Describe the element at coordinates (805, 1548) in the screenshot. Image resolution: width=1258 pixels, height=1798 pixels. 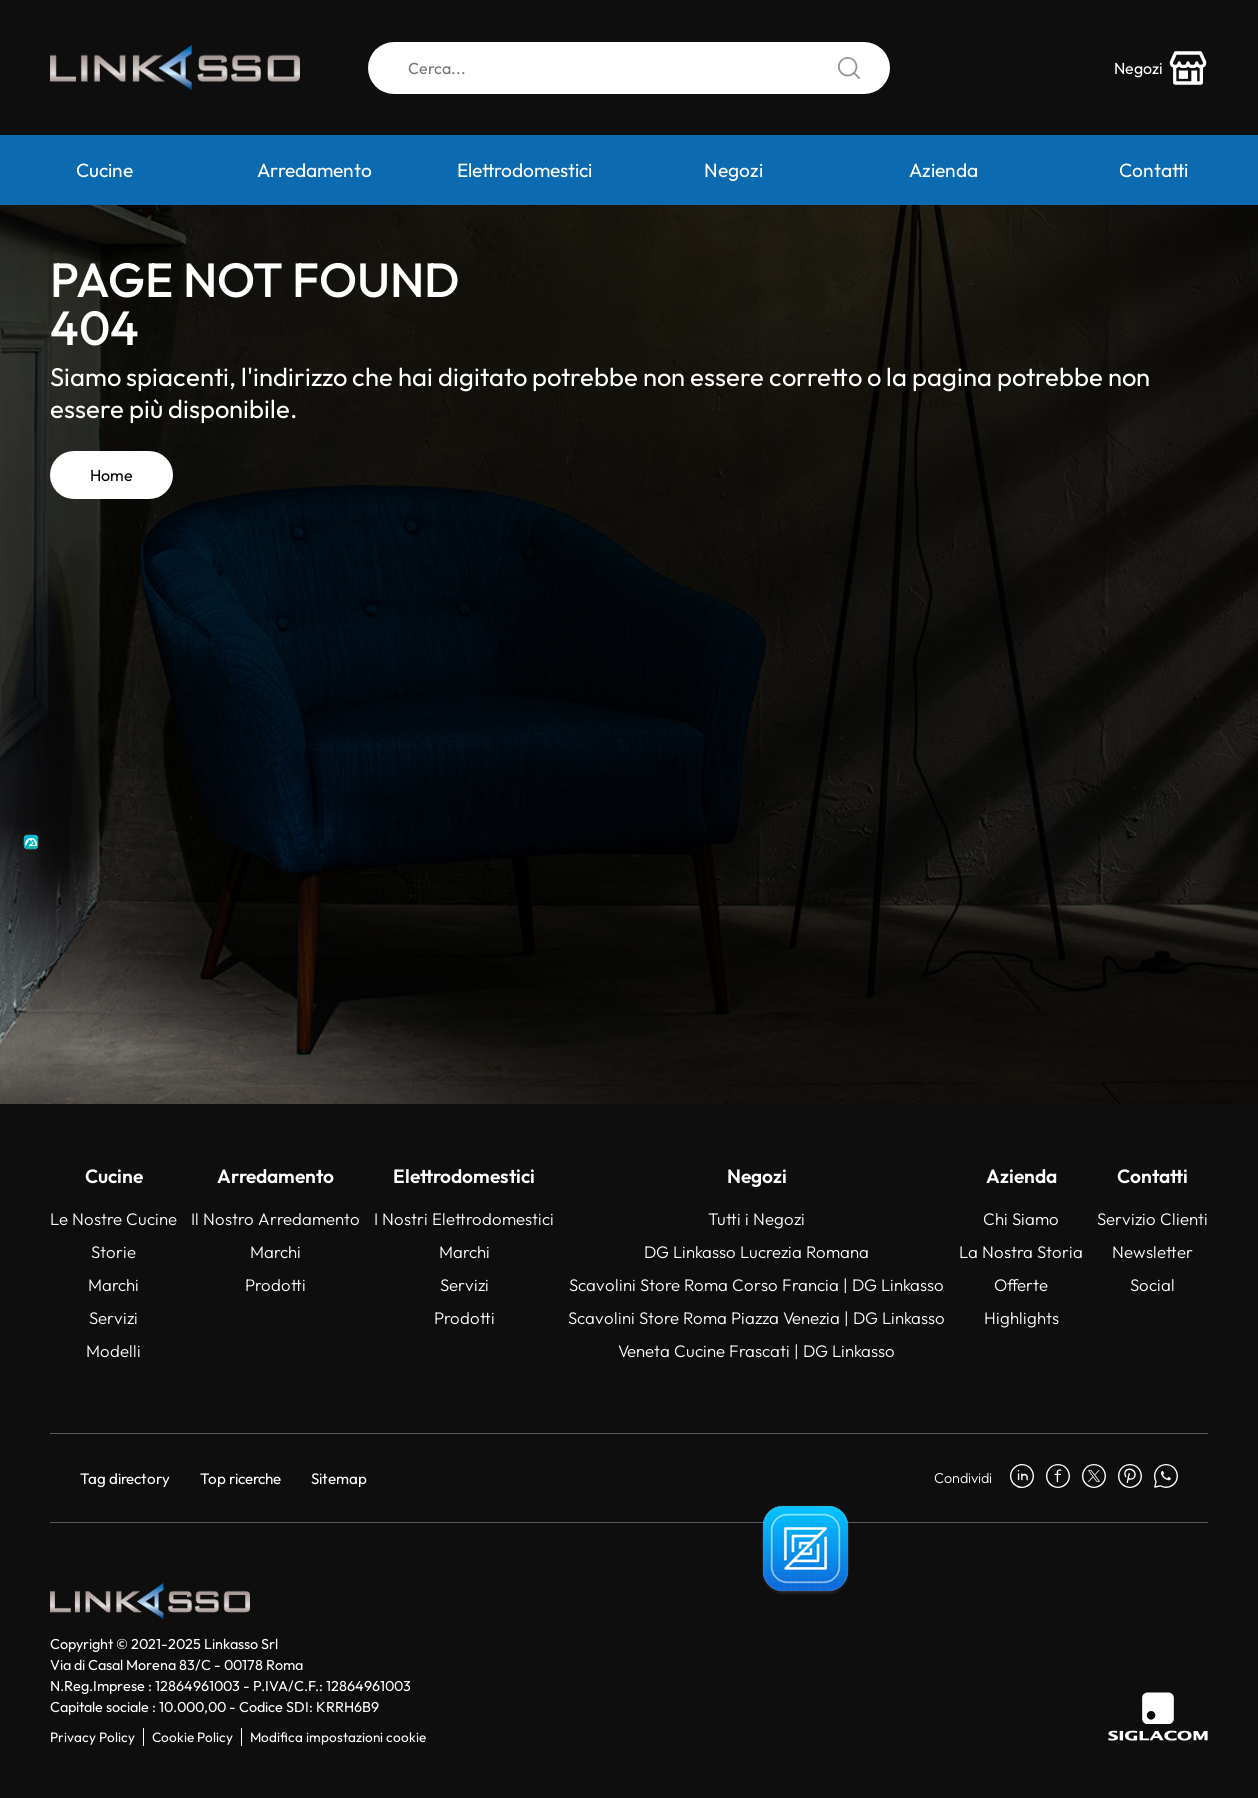
I see `open Zed Preview code editor` at that location.